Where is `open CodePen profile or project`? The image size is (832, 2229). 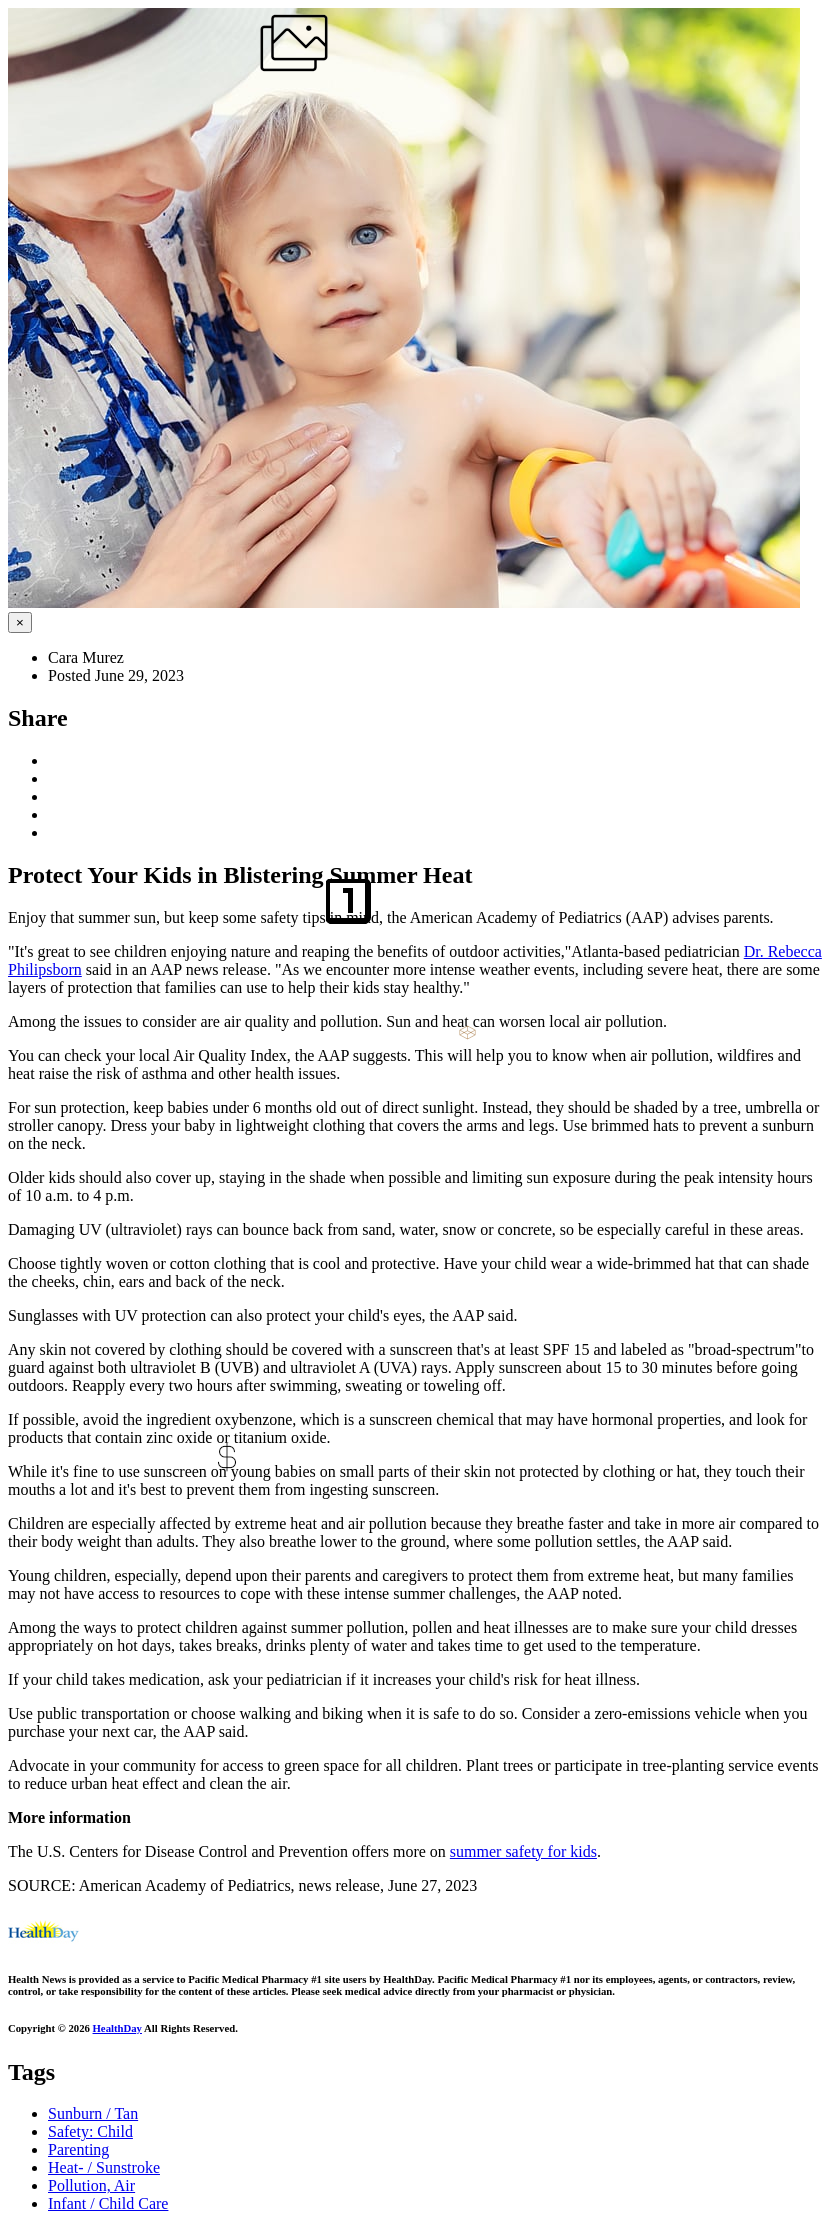 open CodePen profile or project is located at coordinates (467, 1032).